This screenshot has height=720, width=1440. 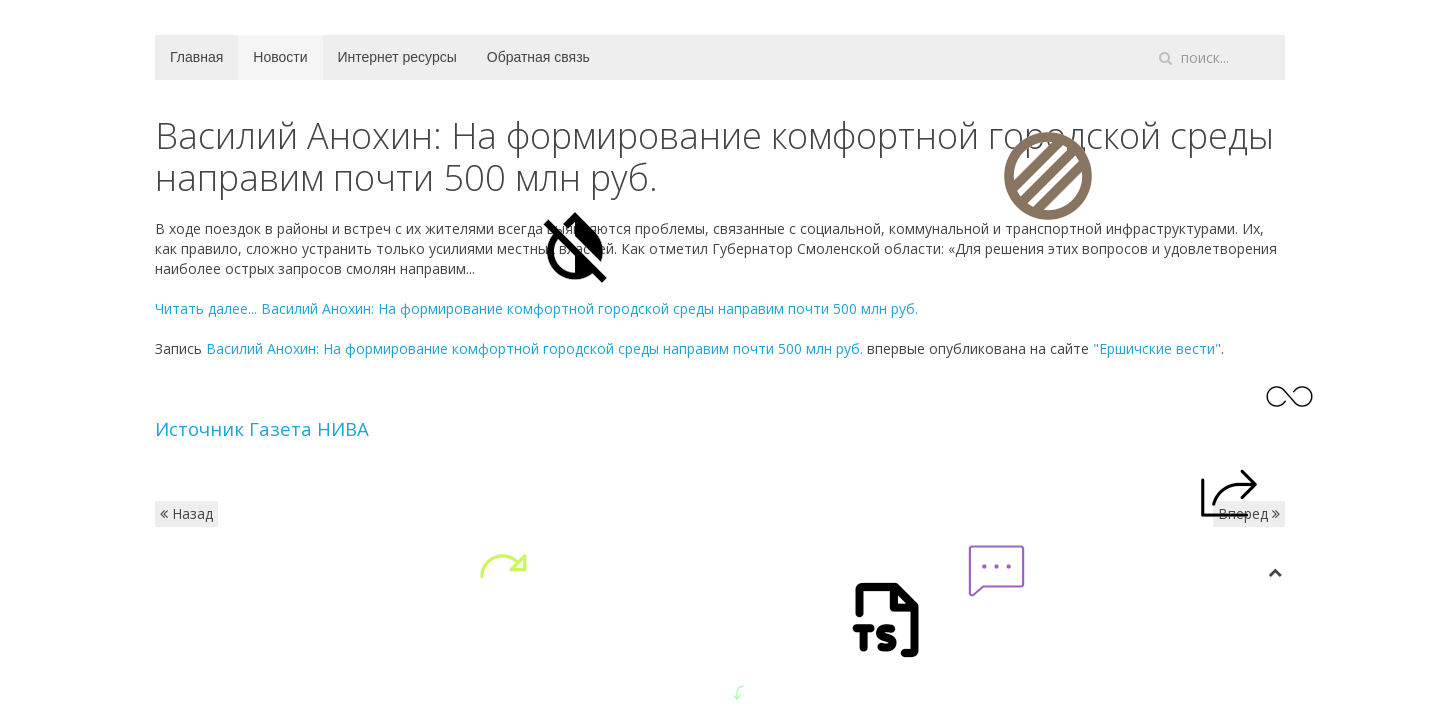 What do you see at coordinates (1289, 396) in the screenshot?
I see `indicates unlimited or infinite content` at bounding box center [1289, 396].